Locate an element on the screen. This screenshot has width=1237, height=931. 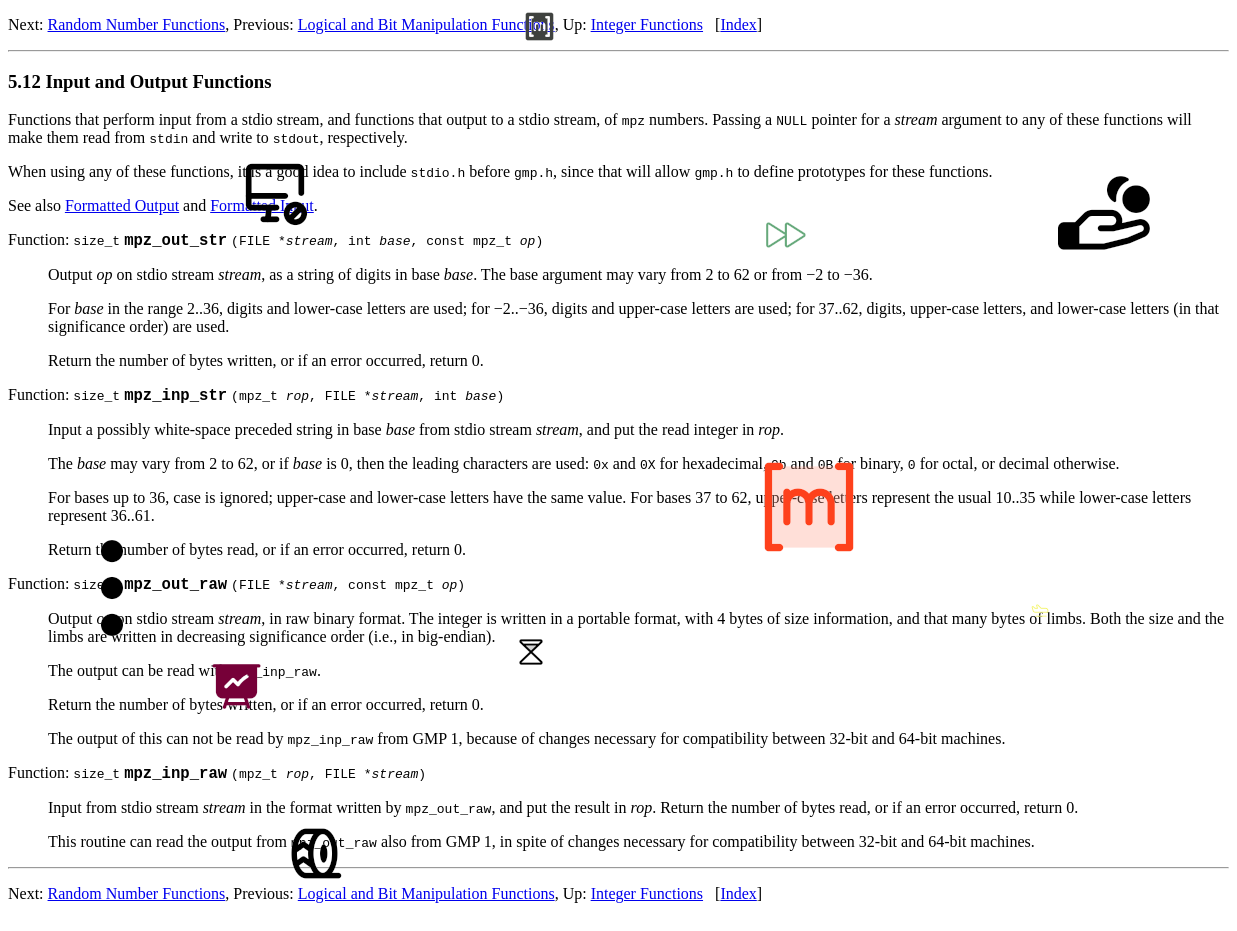
fast-forward through media content is located at coordinates (783, 235).